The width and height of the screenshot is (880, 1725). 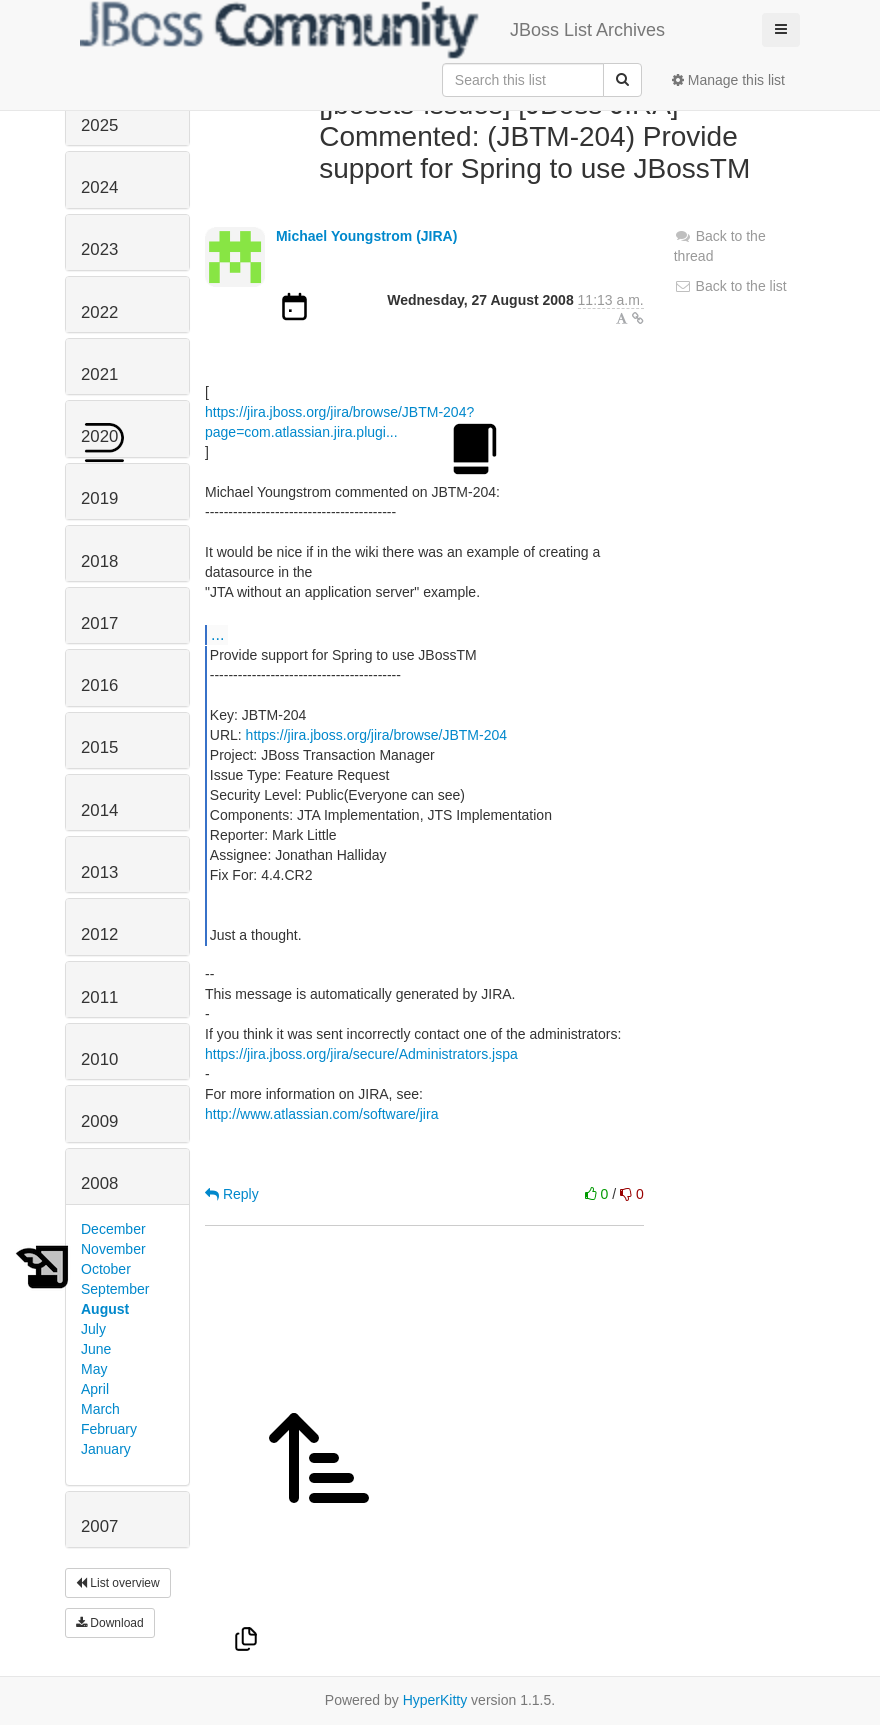 I want to click on view or manage a scheduled event, so click(x=294, y=306).